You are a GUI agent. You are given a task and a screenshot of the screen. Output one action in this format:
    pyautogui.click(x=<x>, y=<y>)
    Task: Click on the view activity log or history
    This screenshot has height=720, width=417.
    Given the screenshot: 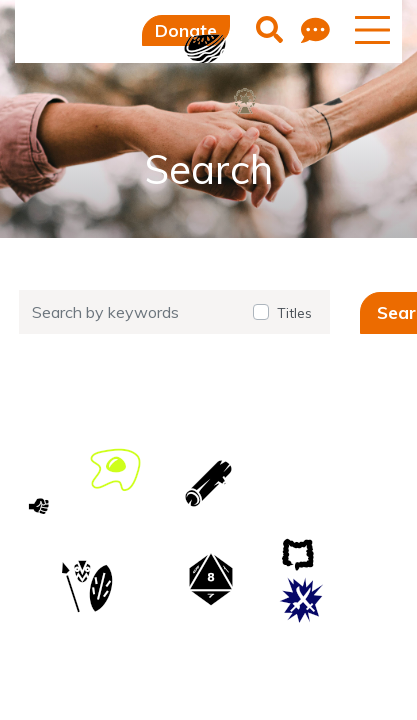 What is the action you would take?
    pyautogui.click(x=208, y=483)
    